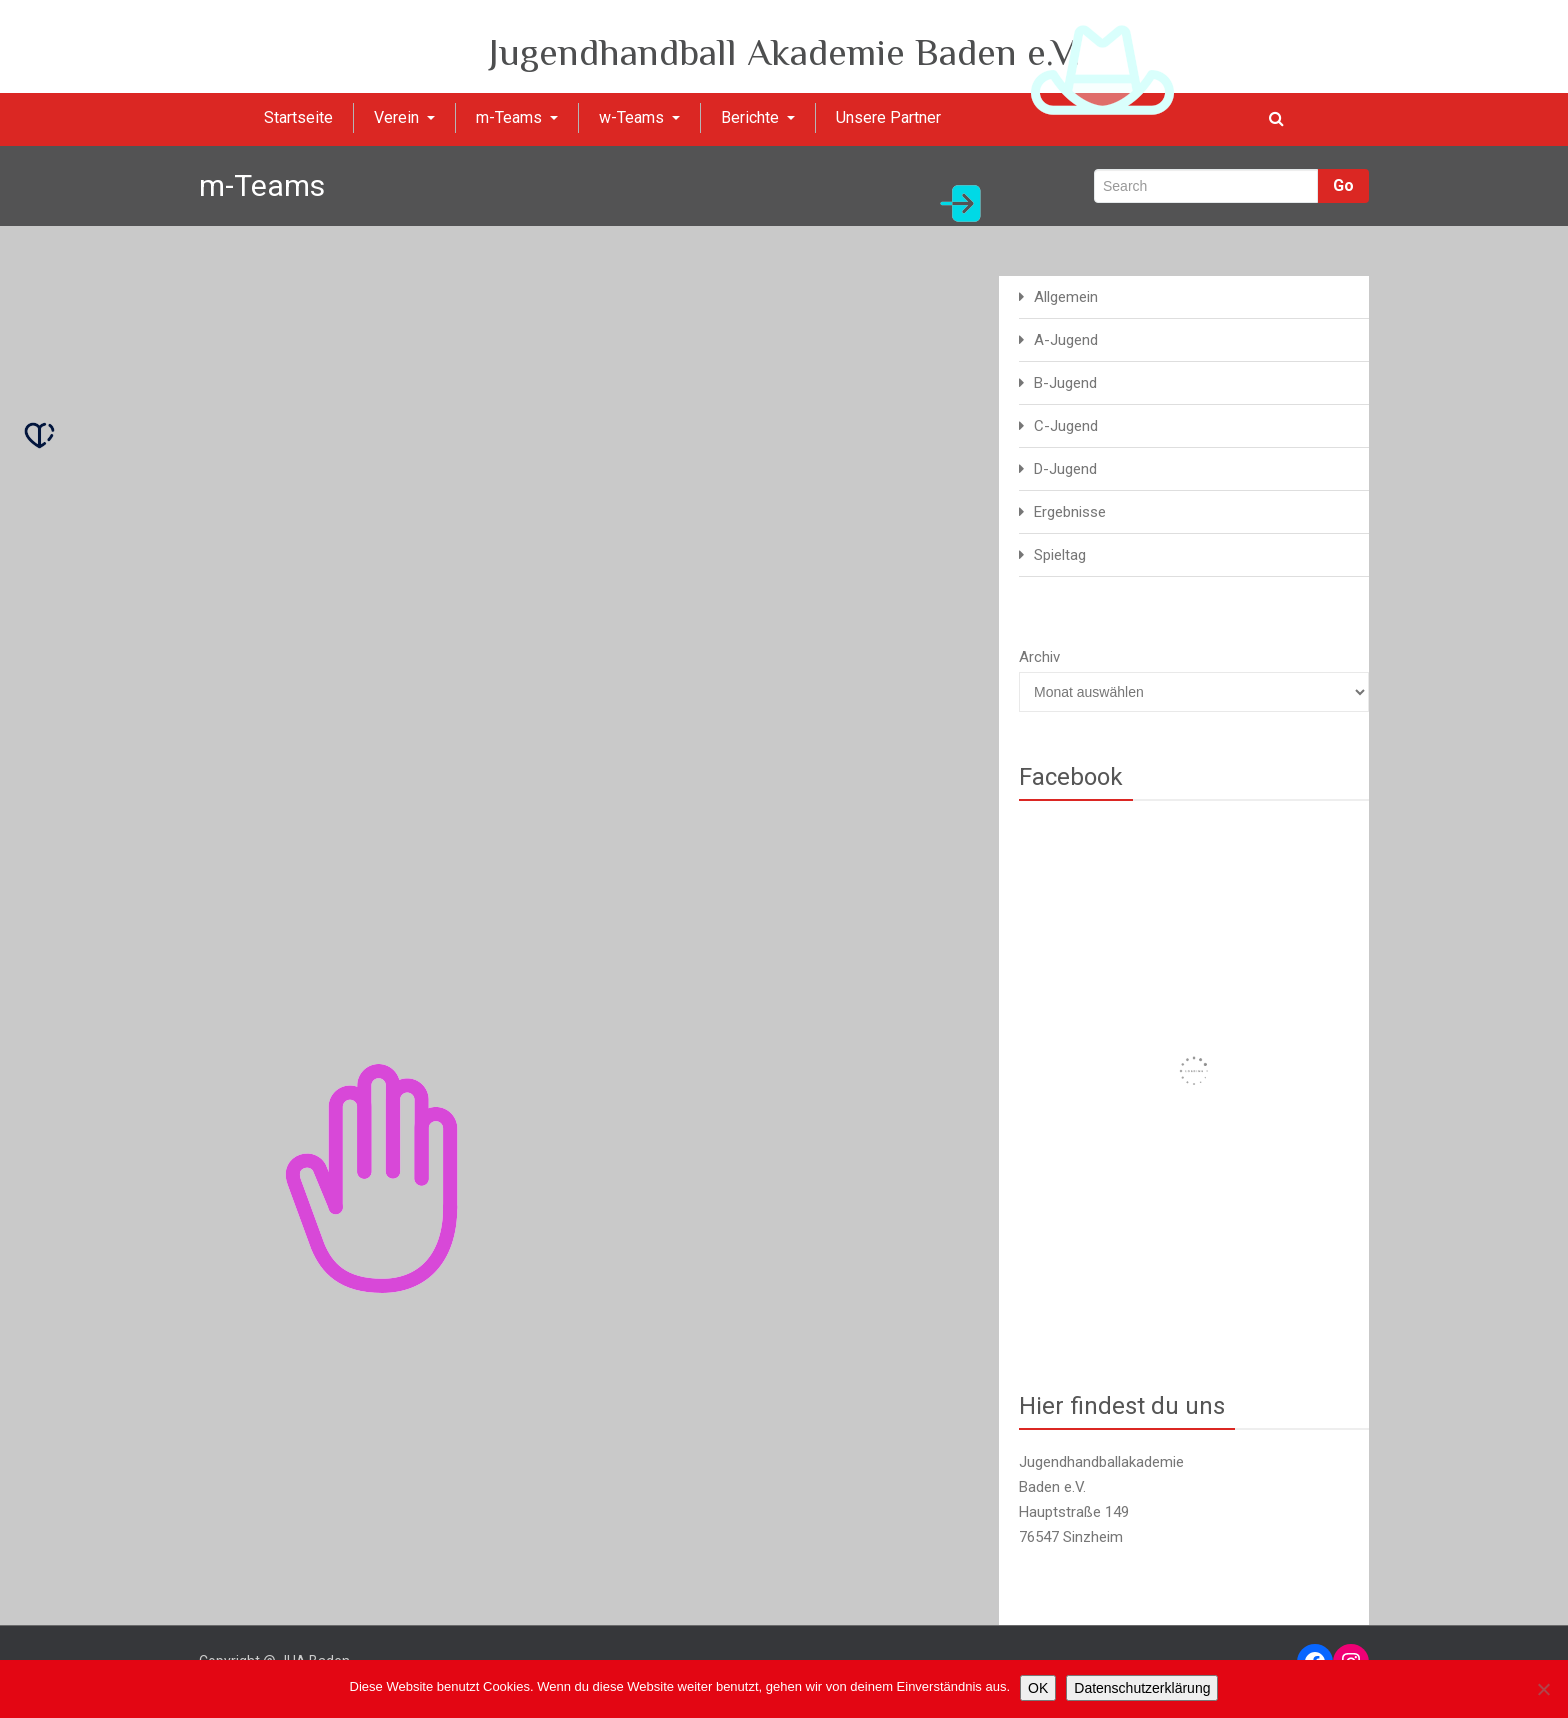 The height and width of the screenshot is (1718, 1568). I want to click on stop or halt an action, so click(371, 1178).